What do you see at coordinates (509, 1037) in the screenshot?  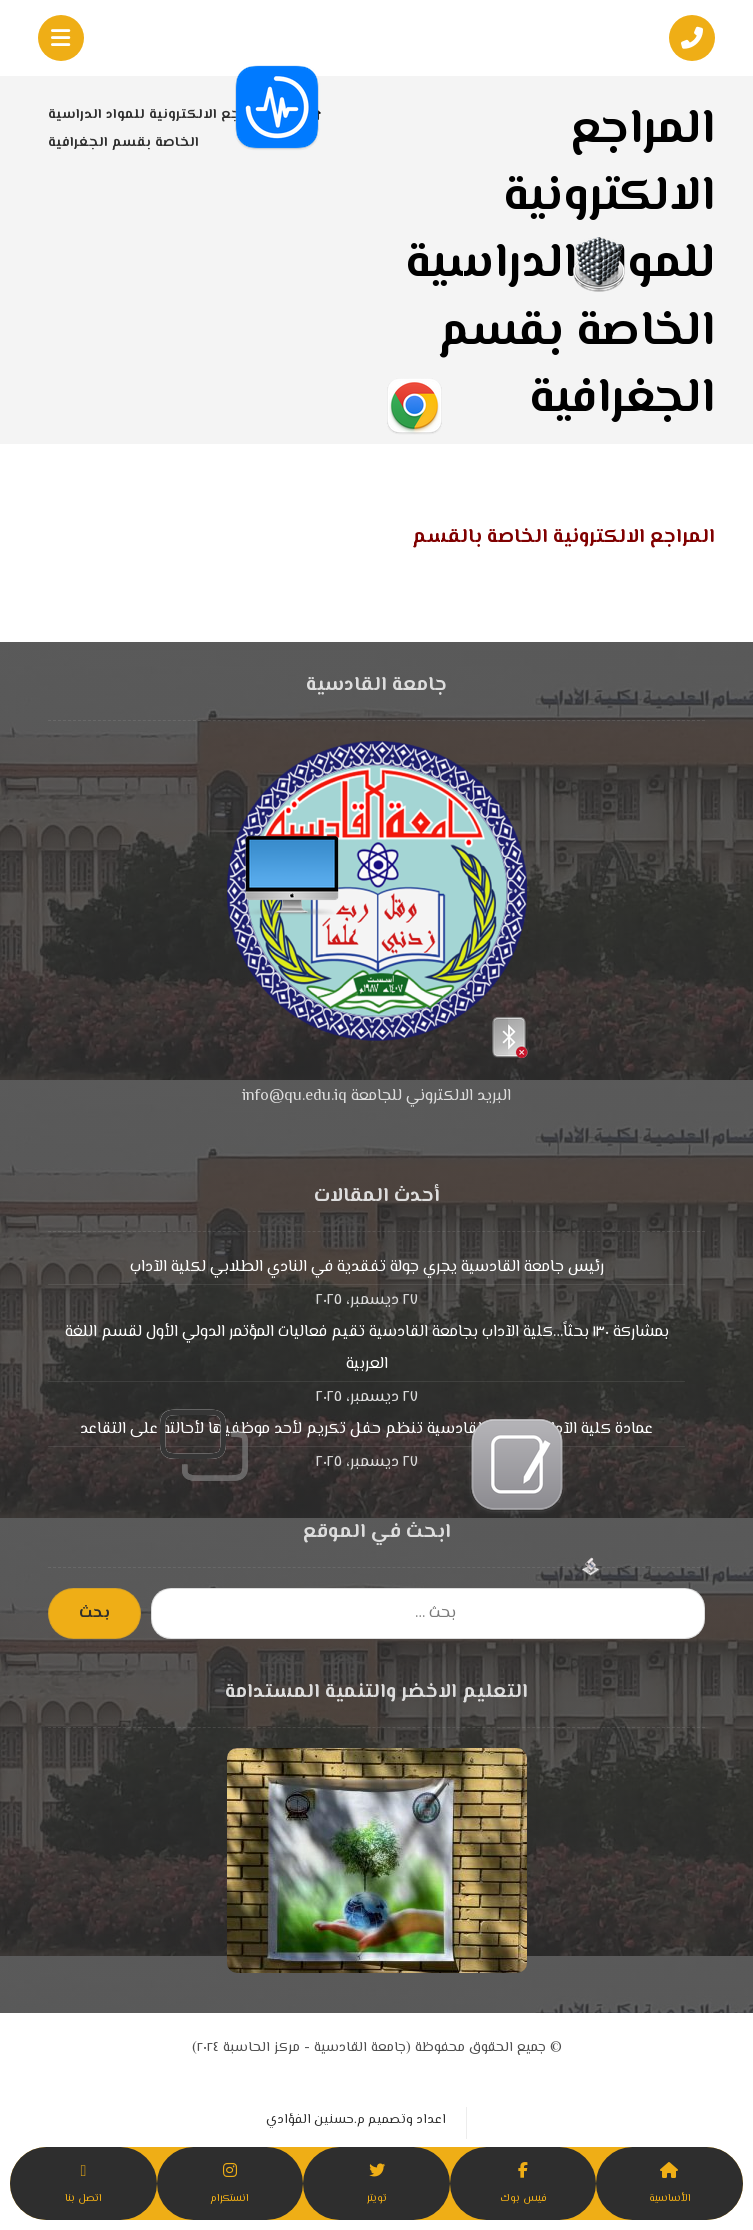 I see `bluetooth is currently disabled` at bounding box center [509, 1037].